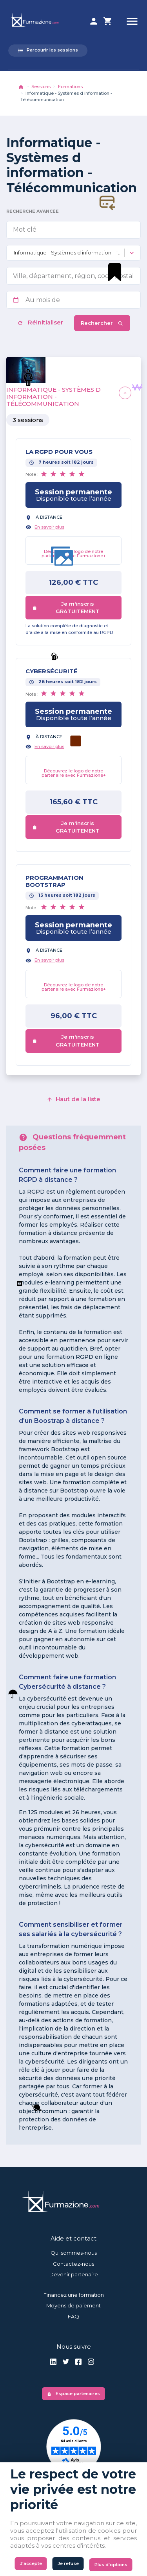 The height and width of the screenshot is (2576, 147). Describe the element at coordinates (62, 556) in the screenshot. I see `view photo gallery` at that location.